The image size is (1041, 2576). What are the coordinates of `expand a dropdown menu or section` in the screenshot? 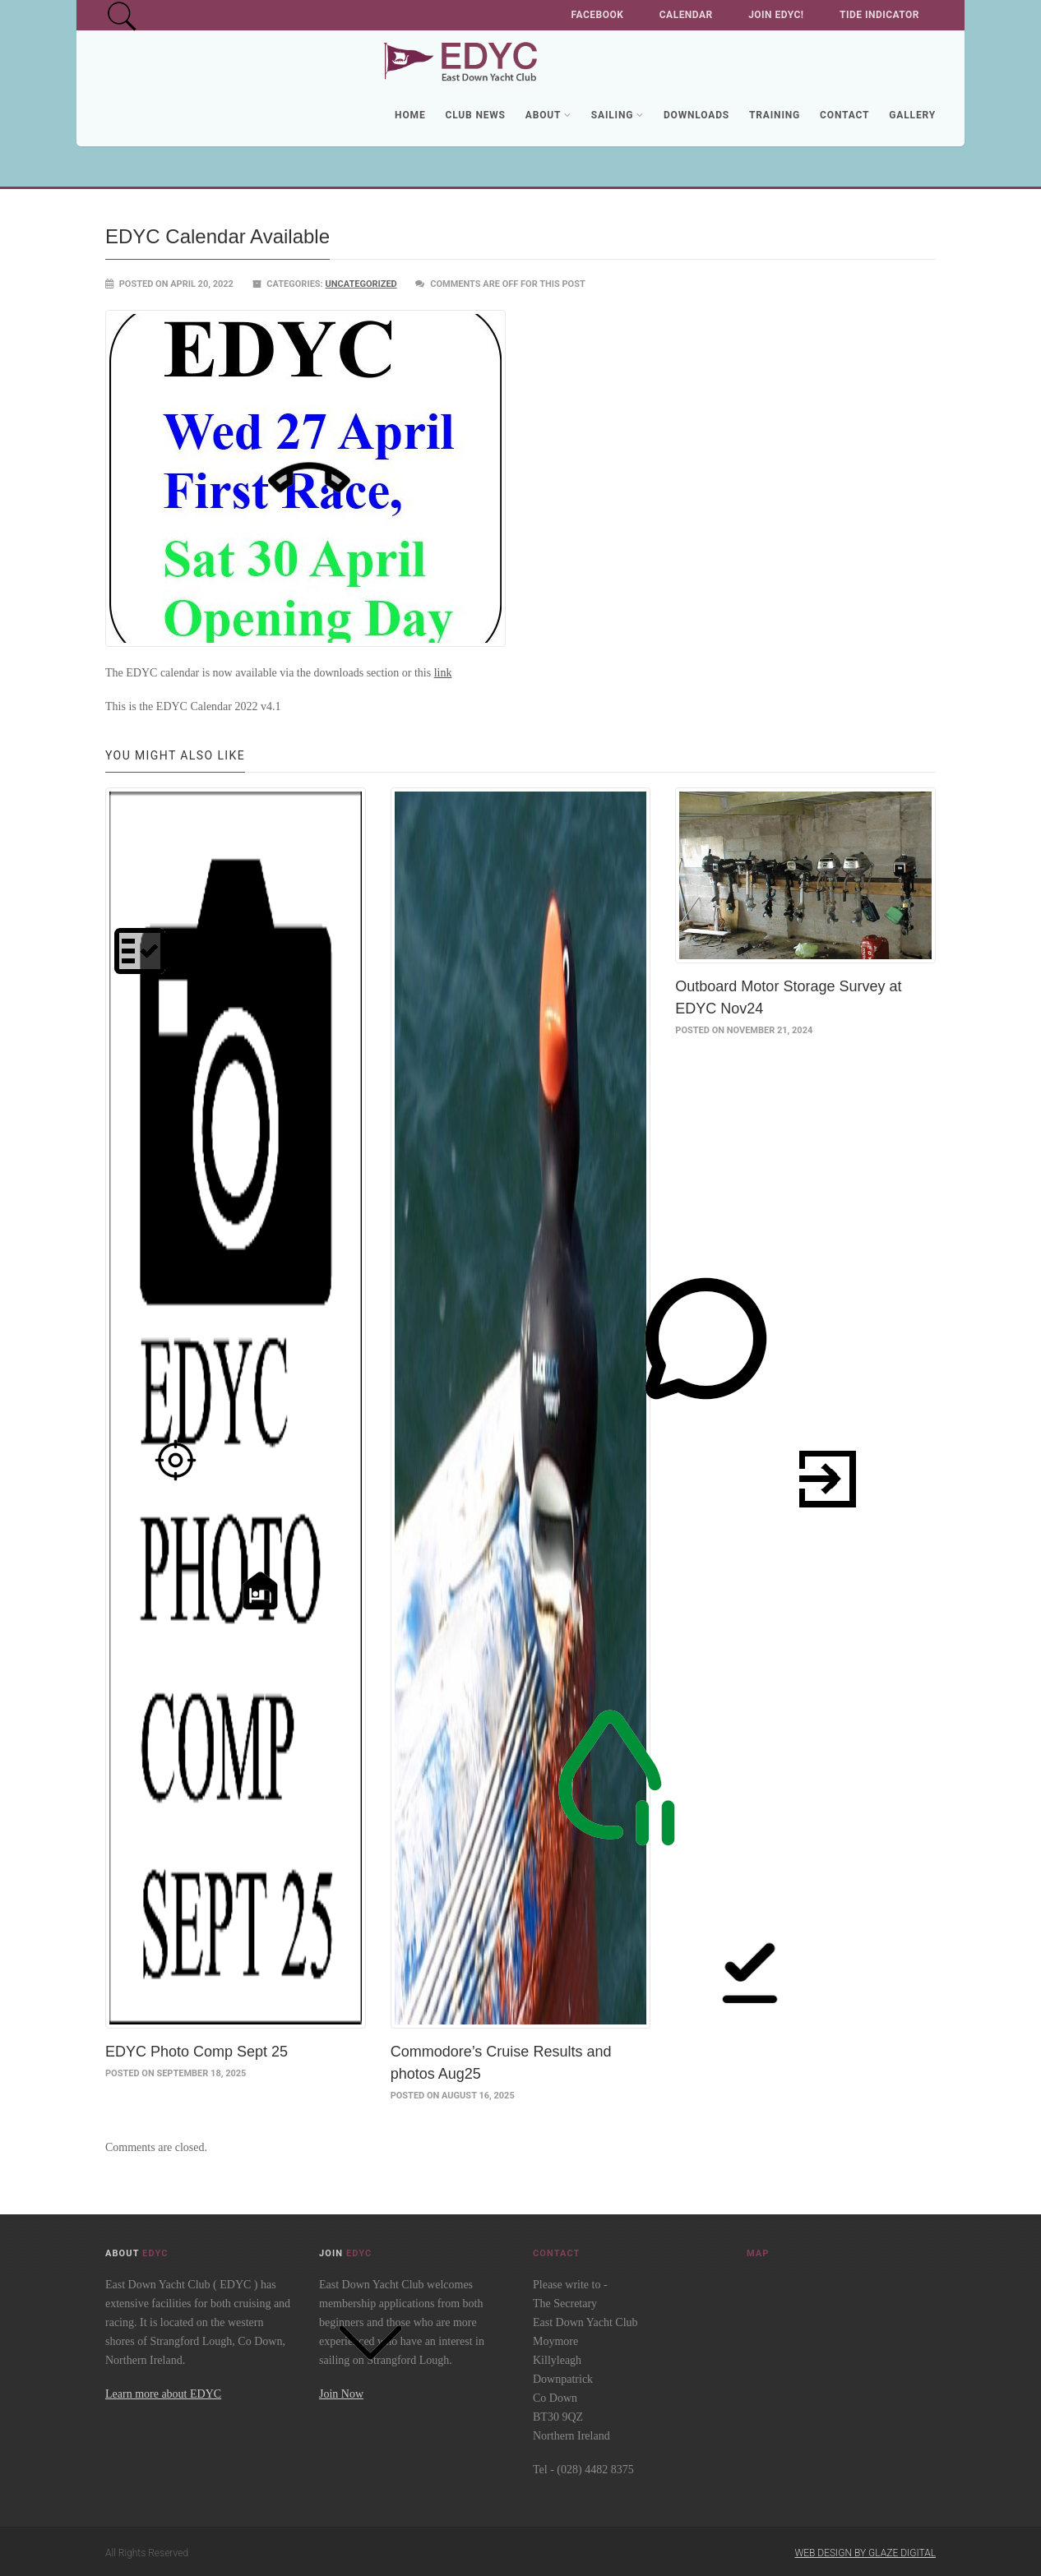 It's located at (370, 2339).